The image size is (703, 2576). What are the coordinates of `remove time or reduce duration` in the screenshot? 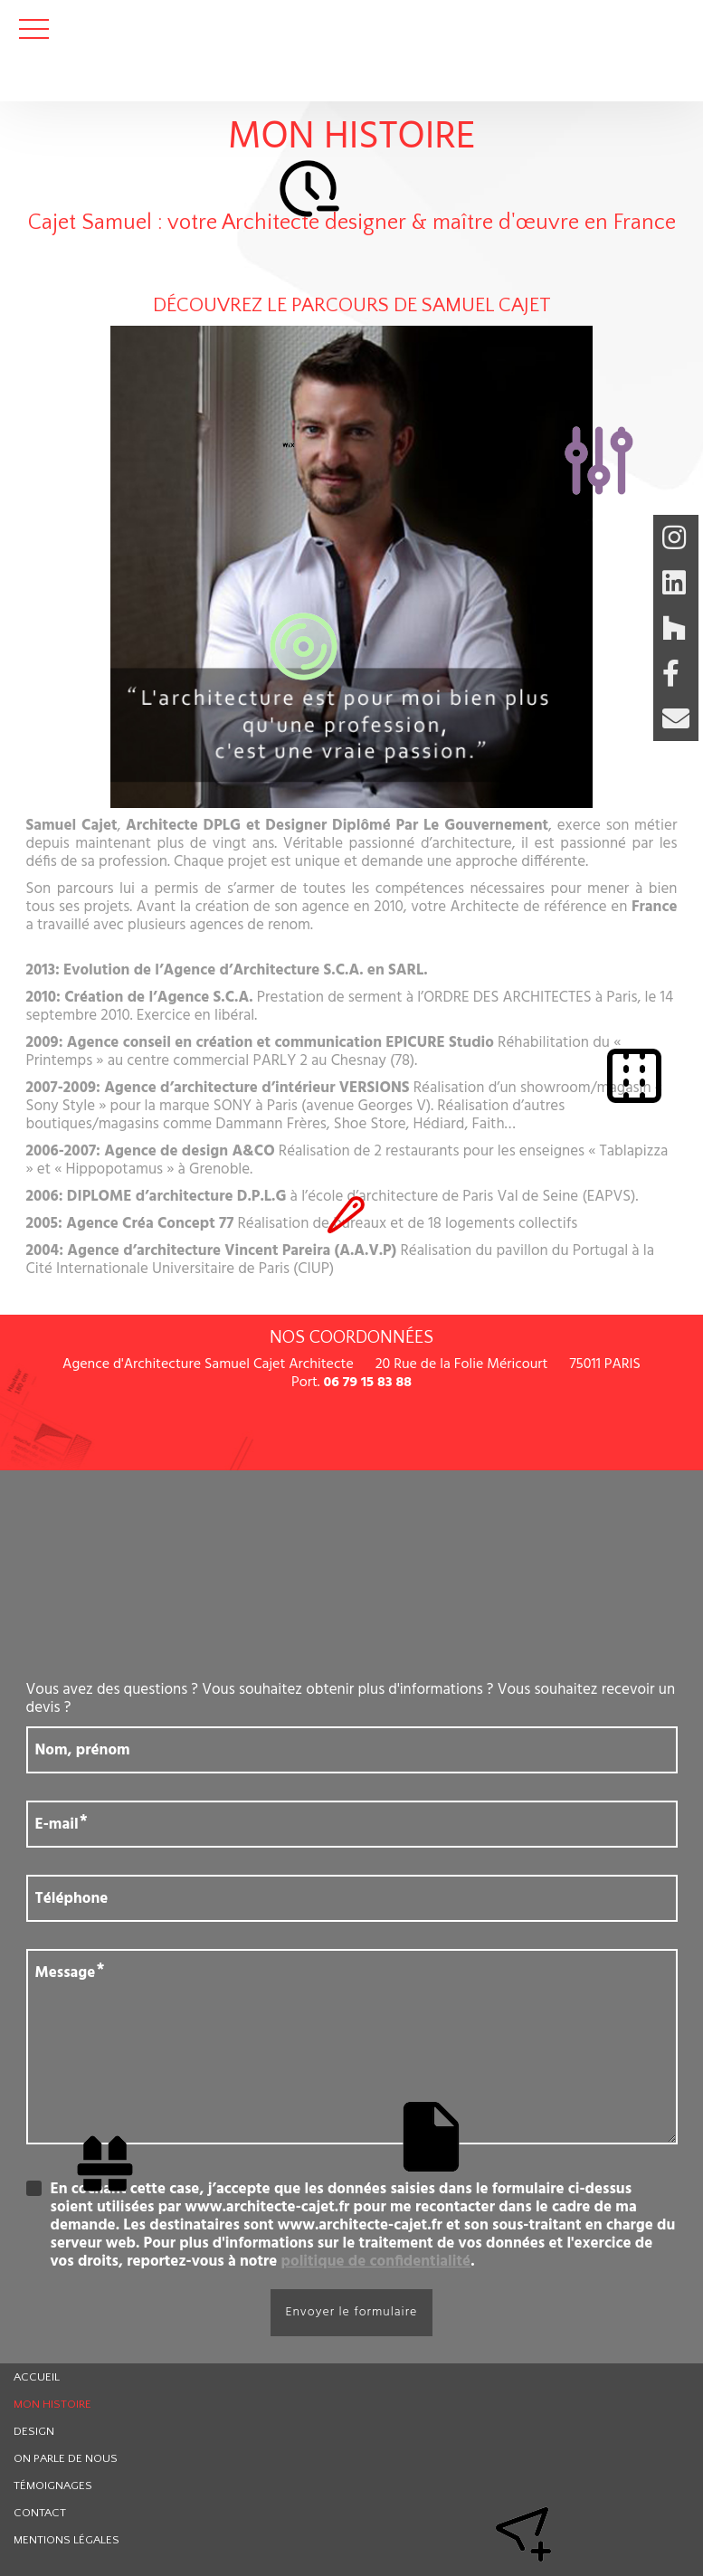 It's located at (308, 188).